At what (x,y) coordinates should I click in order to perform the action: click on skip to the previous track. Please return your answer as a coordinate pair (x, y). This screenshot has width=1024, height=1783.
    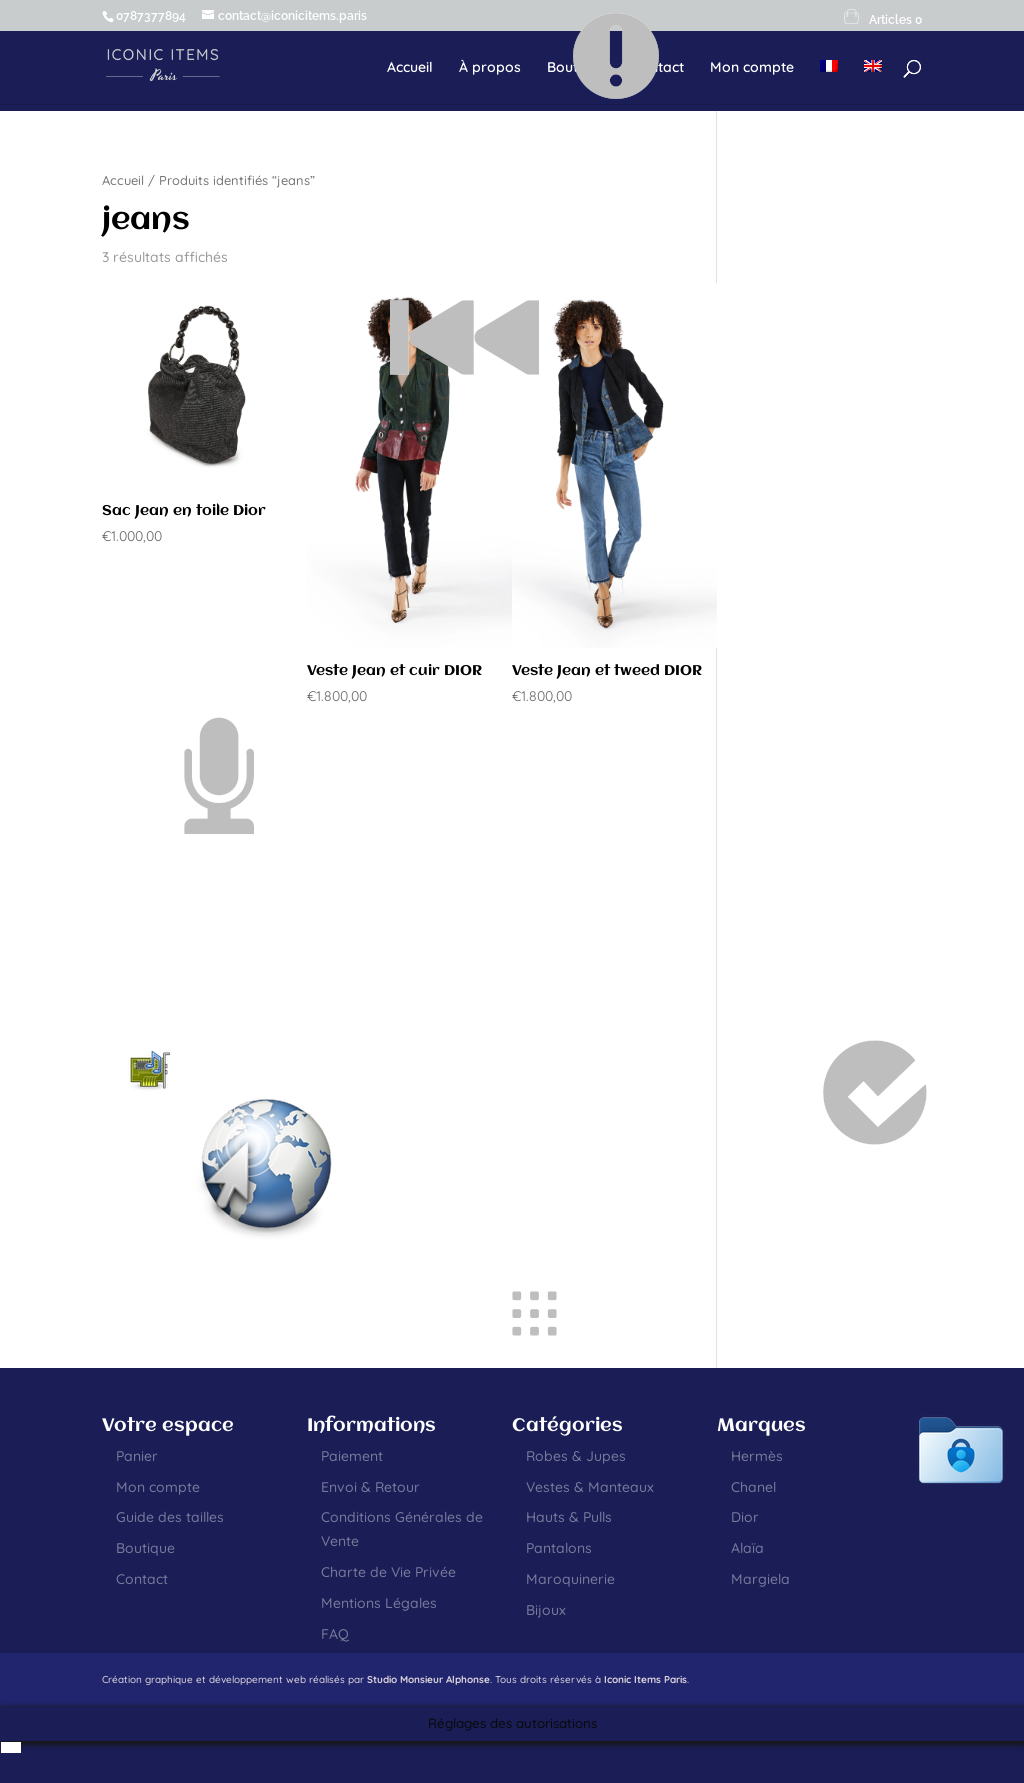
    Looking at the image, I should click on (464, 337).